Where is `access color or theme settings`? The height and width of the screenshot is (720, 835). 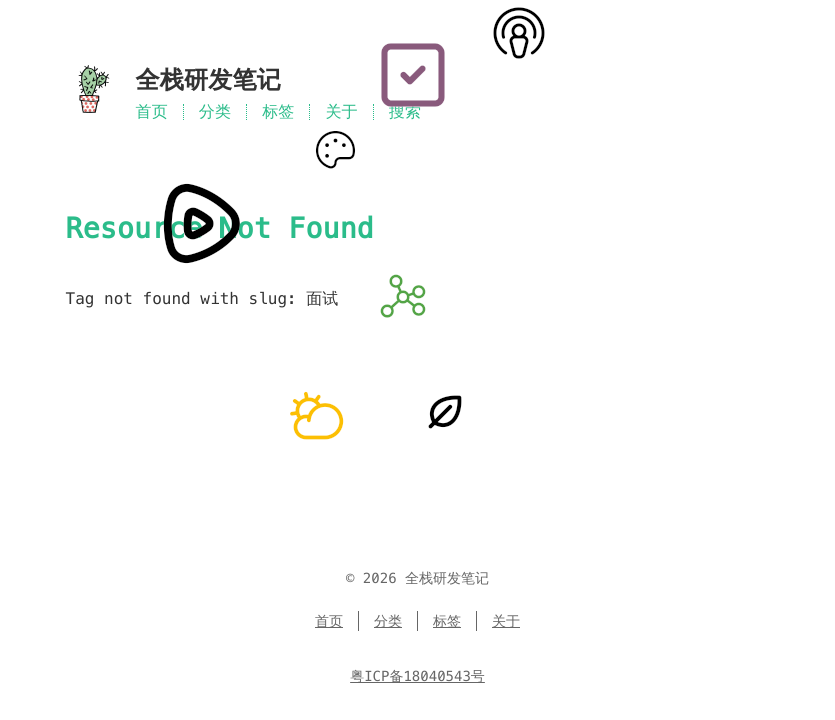
access color or theme settings is located at coordinates (335, 150).